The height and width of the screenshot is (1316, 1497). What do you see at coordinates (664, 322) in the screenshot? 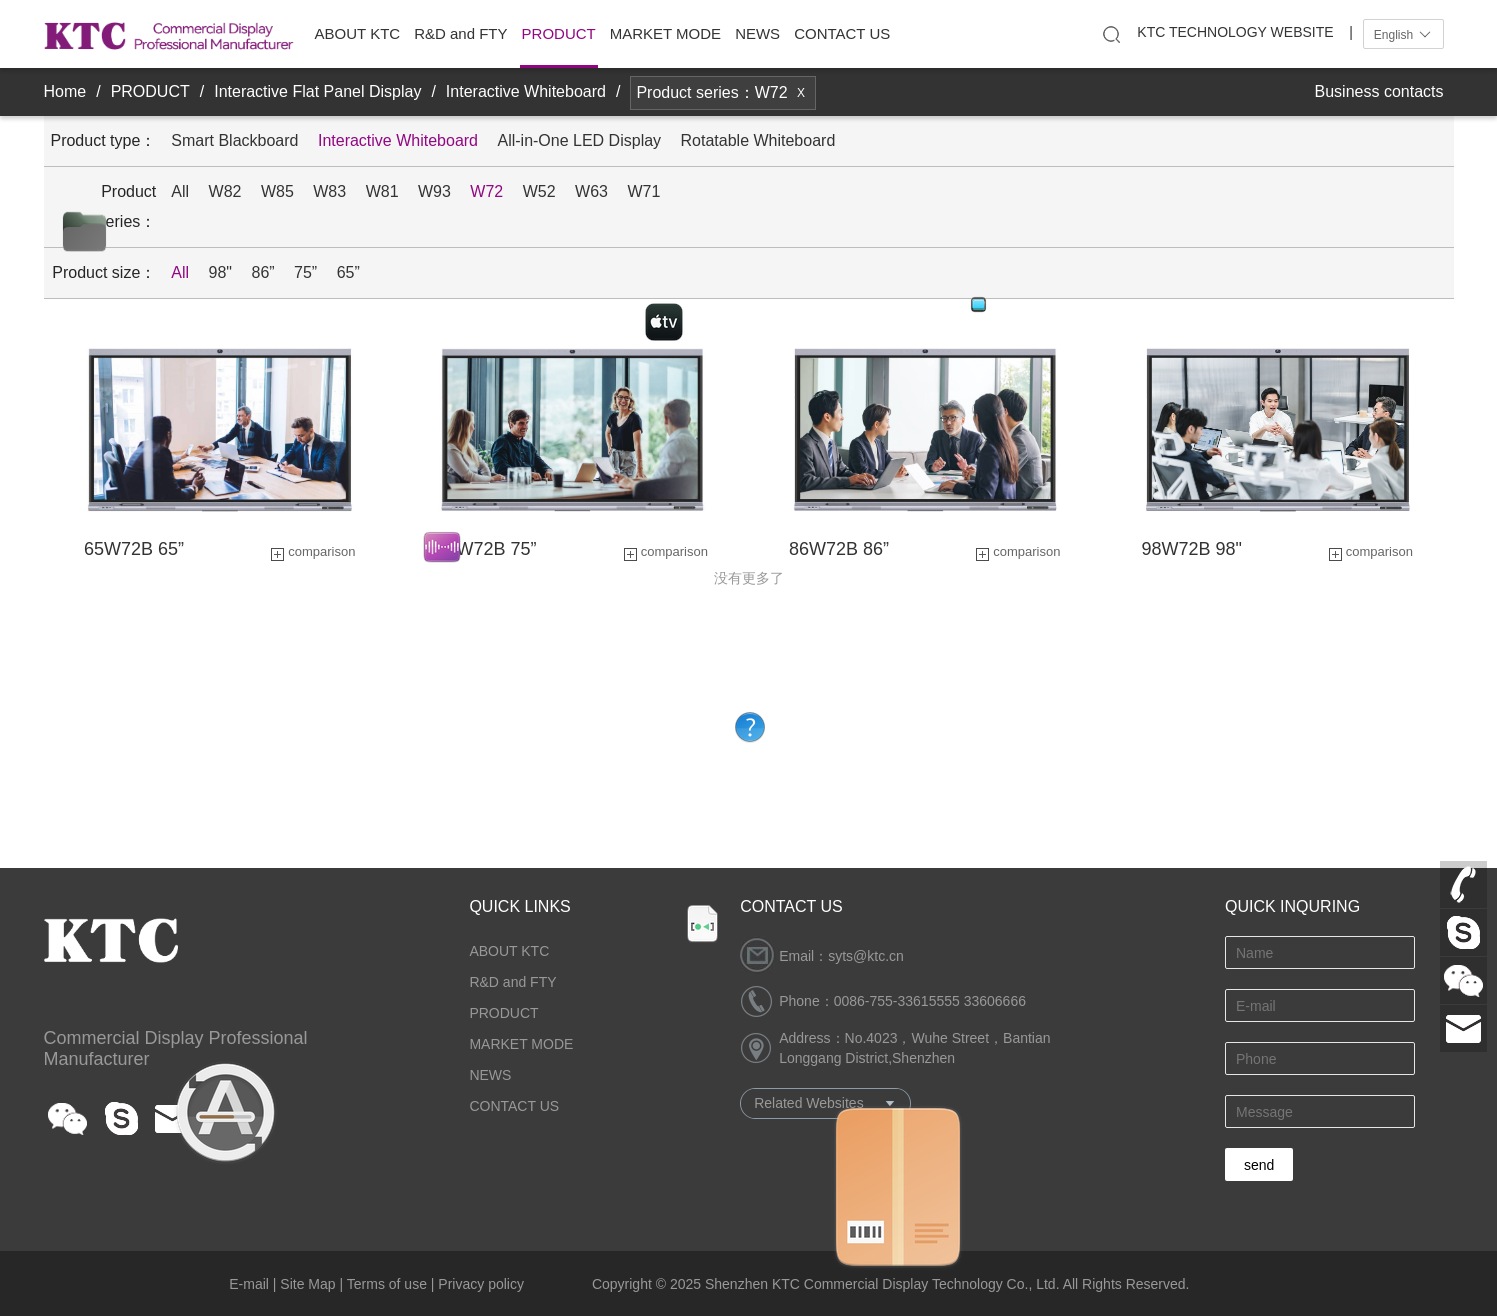
I see `open the Apple TV app` at bounding box center [664, 322].